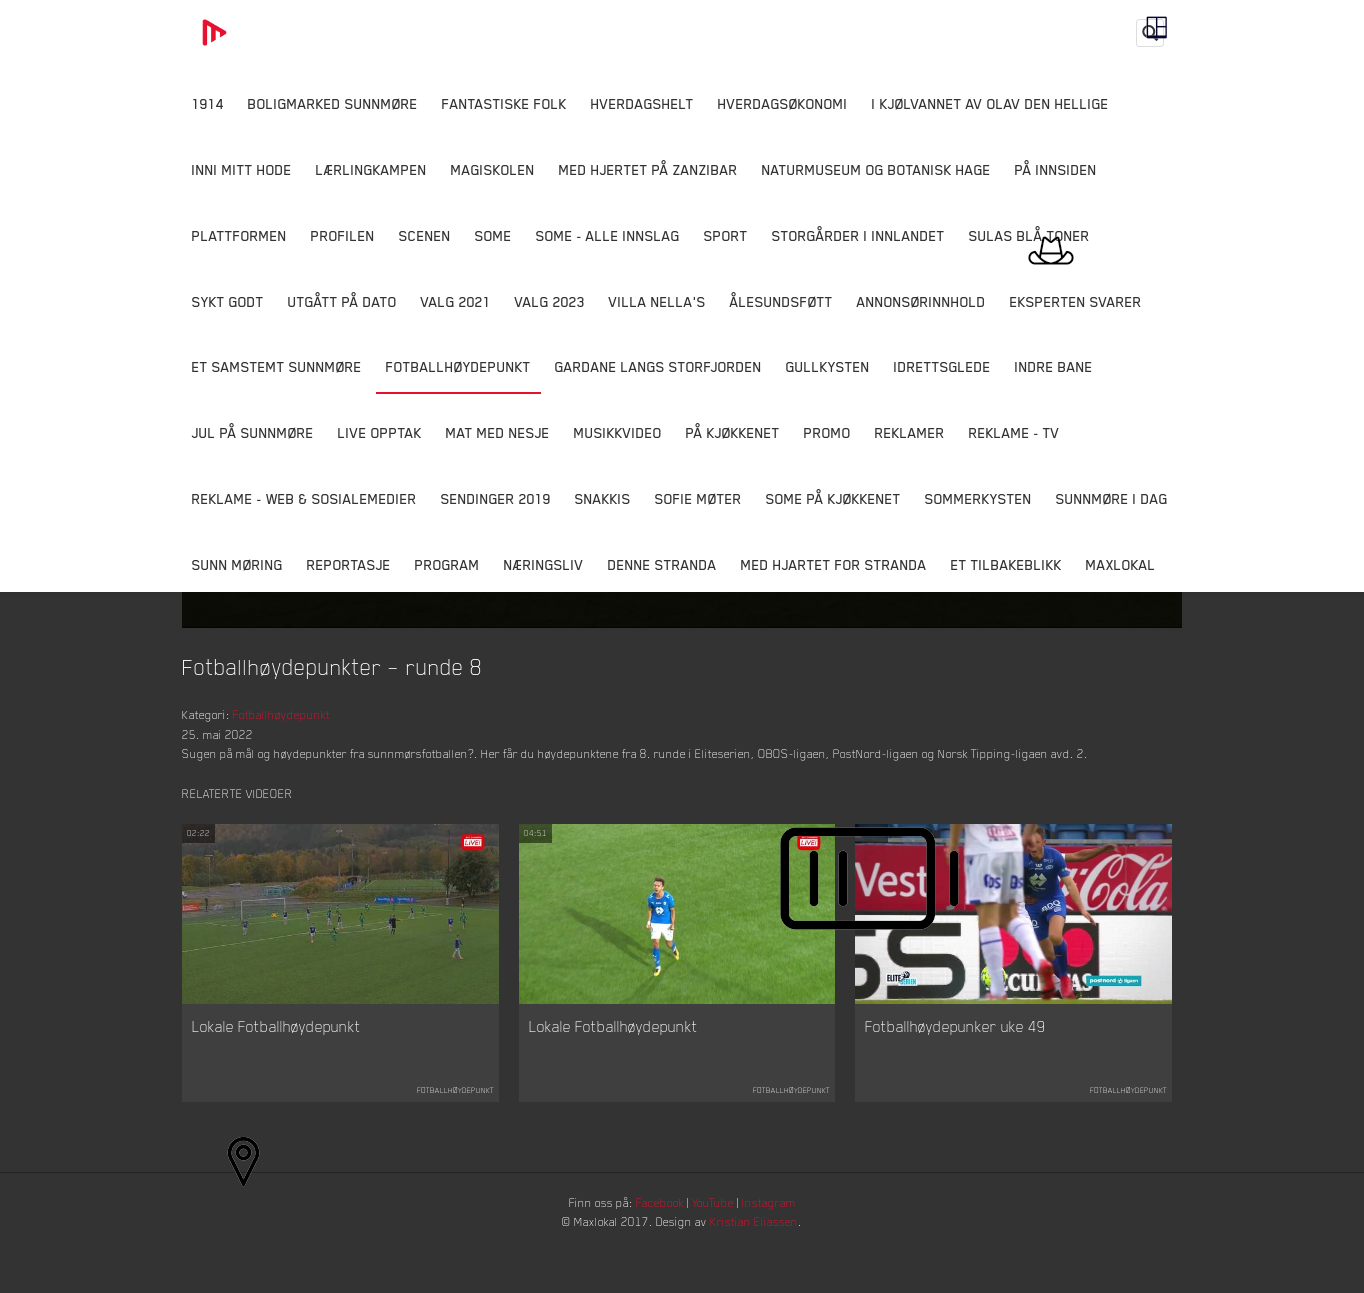  Describe the element at coordinates (243, 1162) in the screenshot. I see `view or set your current location` at that location.